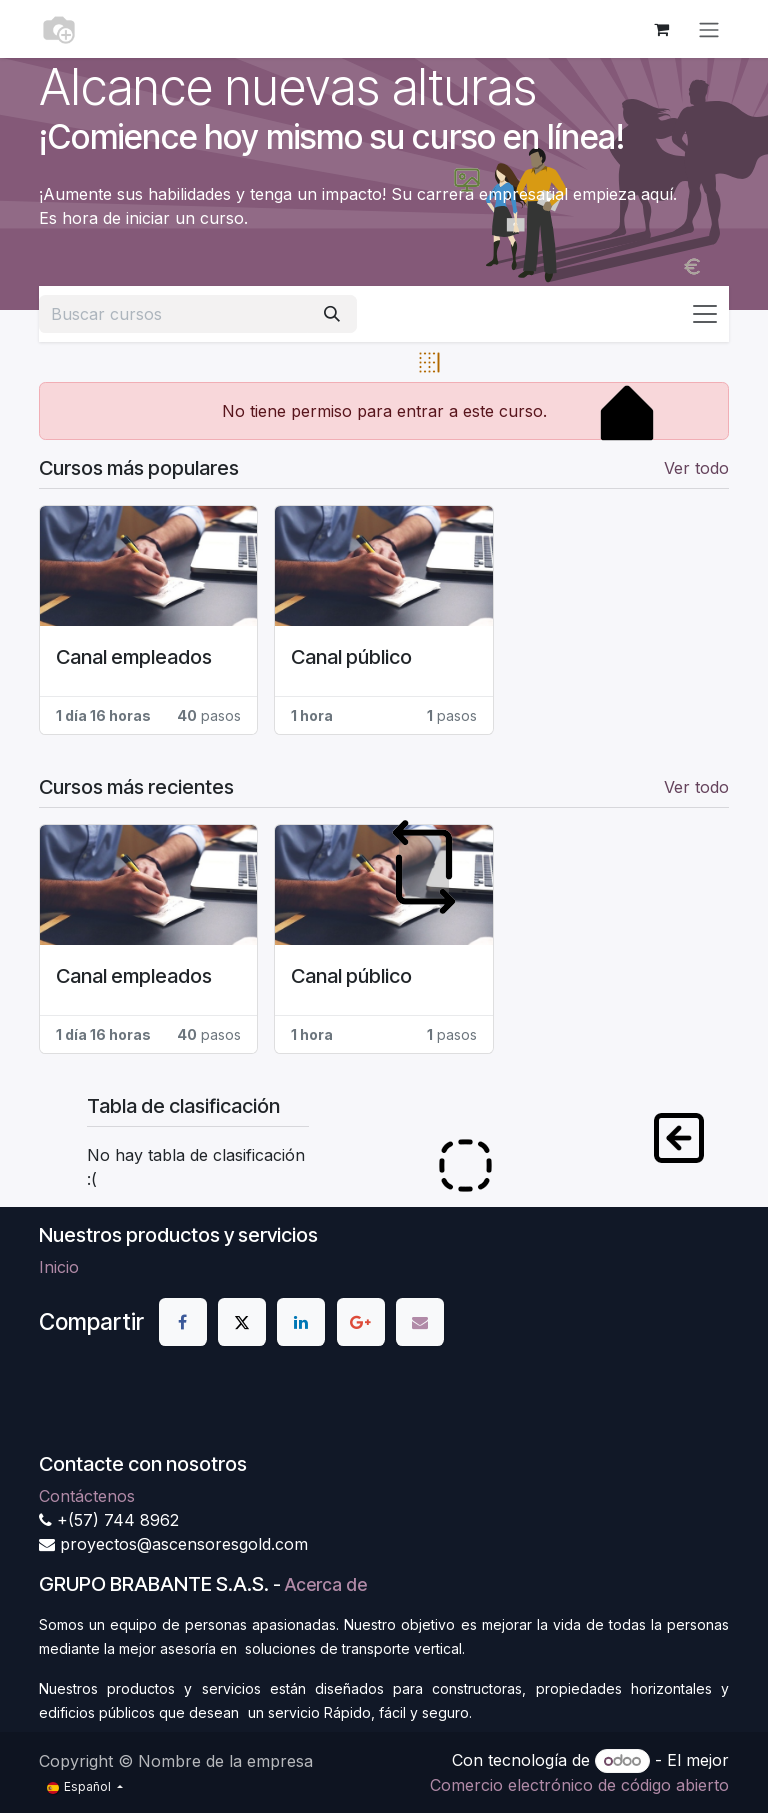  Describe the element at coordinates (465, 1165) in the screenshot. I see `select or crop area with rounded corners` at that location.